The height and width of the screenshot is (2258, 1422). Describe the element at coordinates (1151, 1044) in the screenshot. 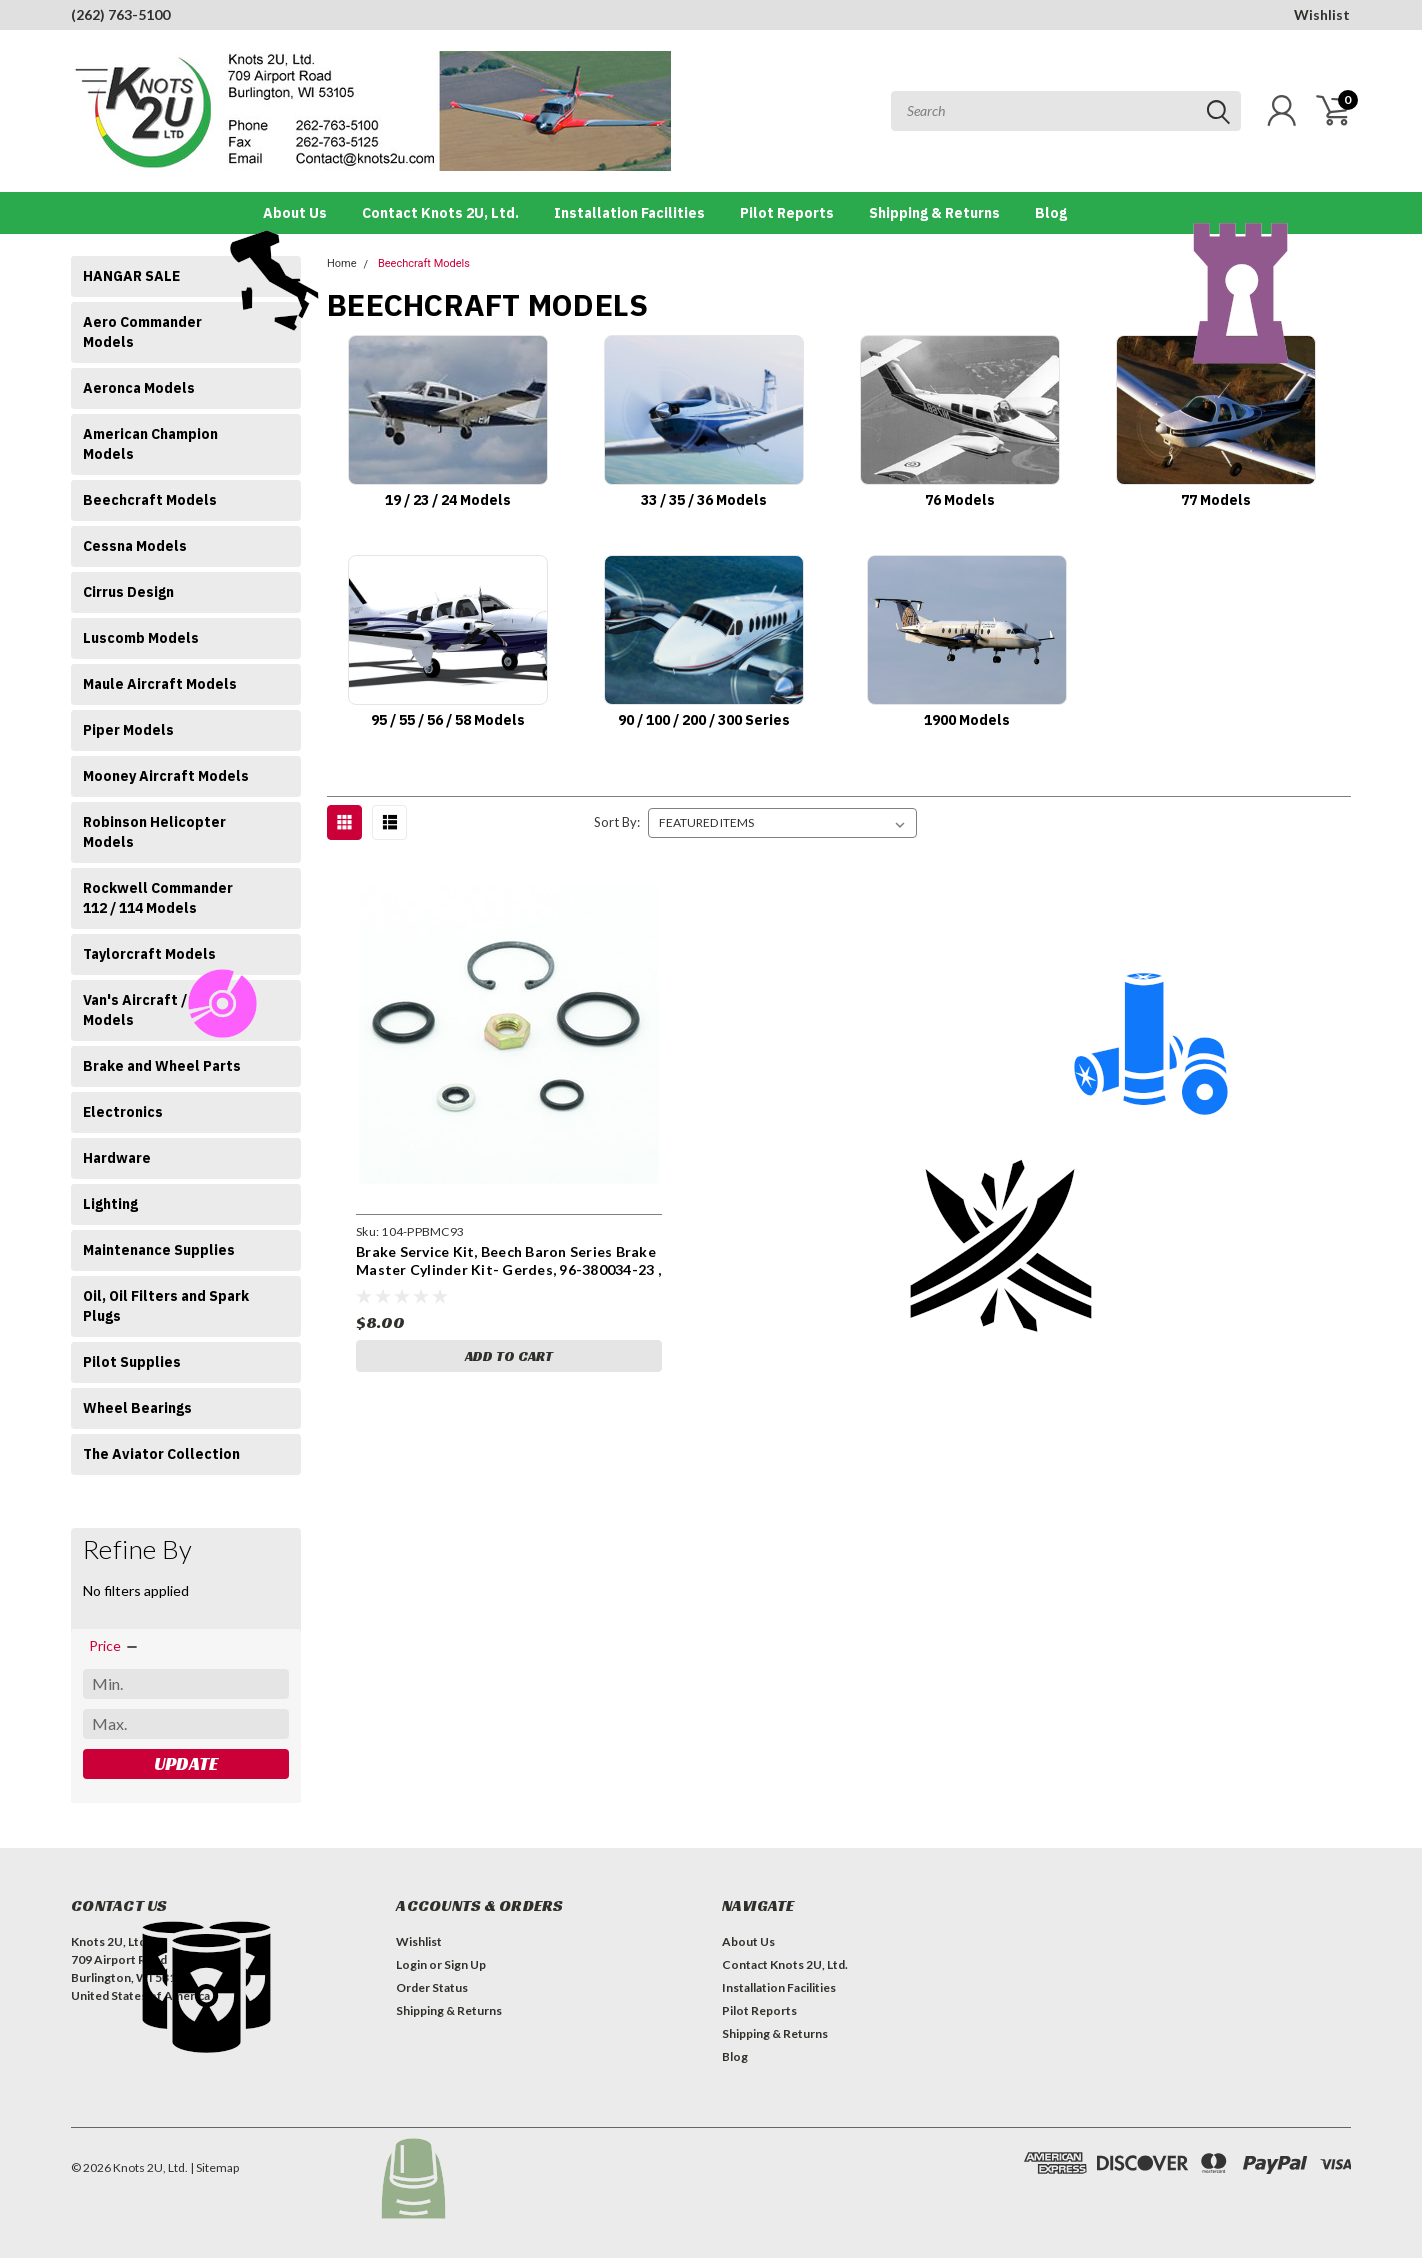

I see `select shotgun ammo type` at that location.